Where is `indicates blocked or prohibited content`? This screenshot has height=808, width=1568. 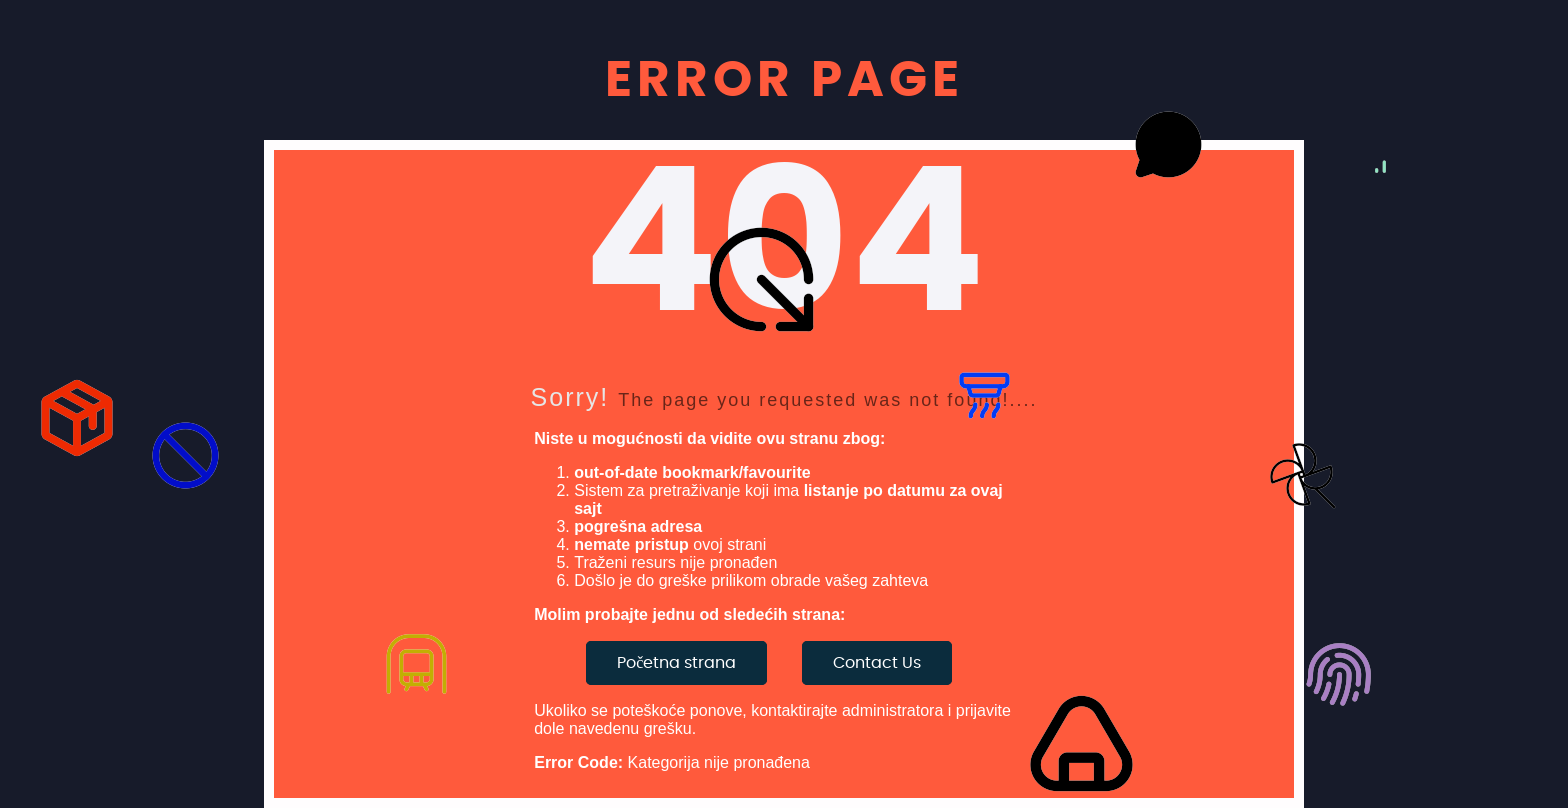 indicates blocked or prohibited content is located at coordinates (185, 455).